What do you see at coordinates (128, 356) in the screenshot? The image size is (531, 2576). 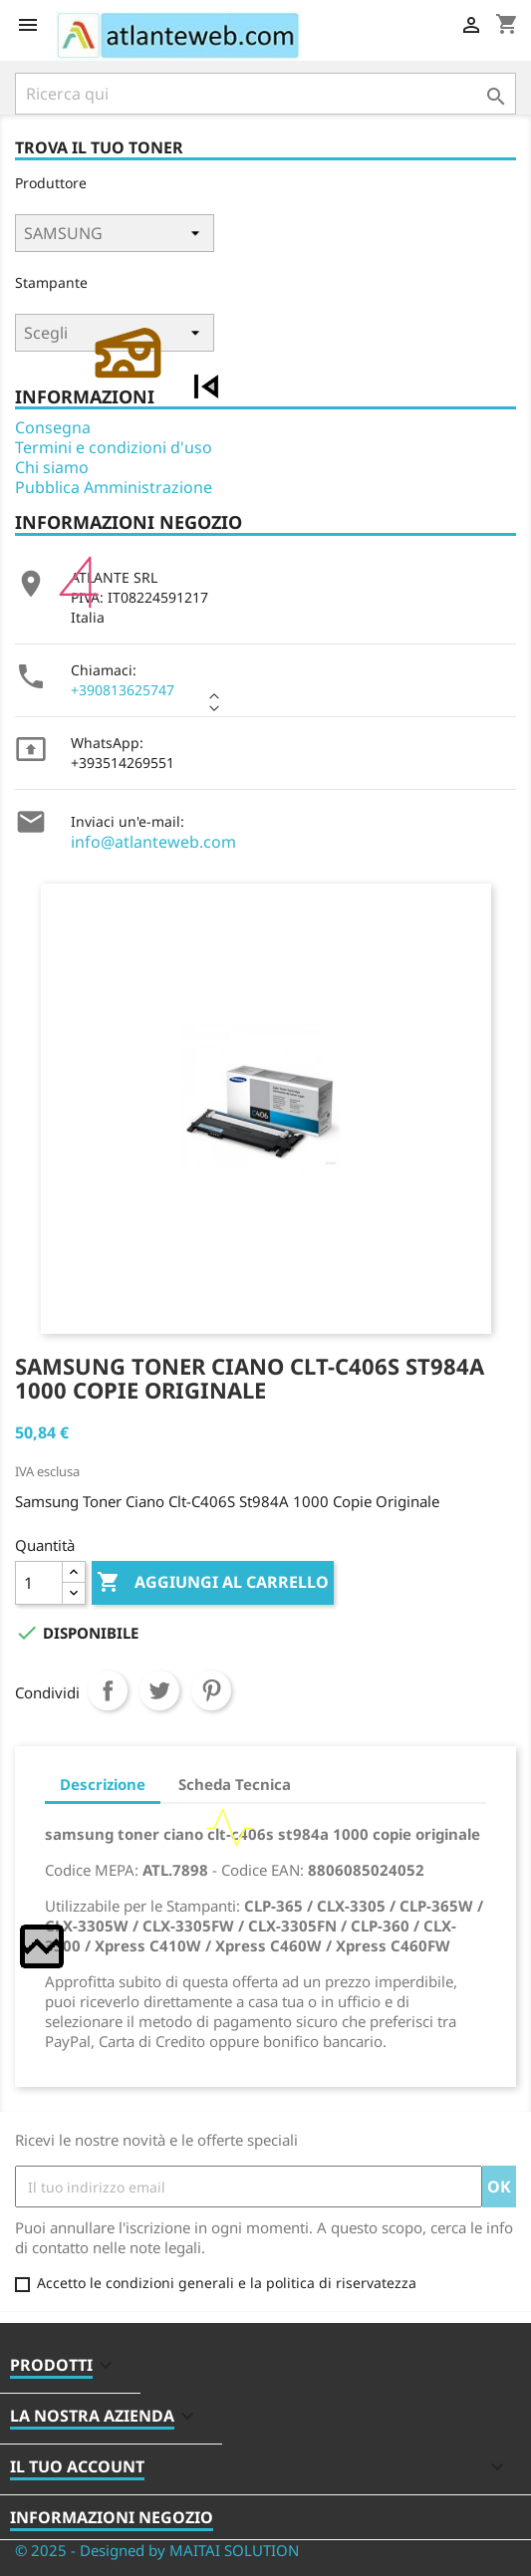 I see `indicates dairy or cheese product category` at bounding box center [128, 356].